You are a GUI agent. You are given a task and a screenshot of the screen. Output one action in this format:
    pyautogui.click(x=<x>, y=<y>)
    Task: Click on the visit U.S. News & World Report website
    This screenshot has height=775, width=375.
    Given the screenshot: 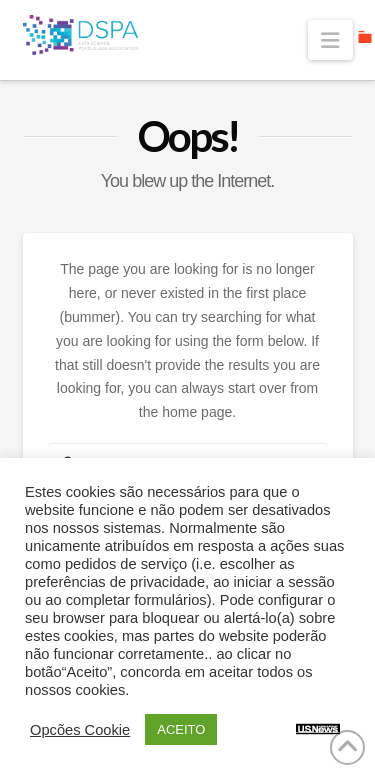 What is the action you would take?
    pyautogui.click(x=318, y=729)
    